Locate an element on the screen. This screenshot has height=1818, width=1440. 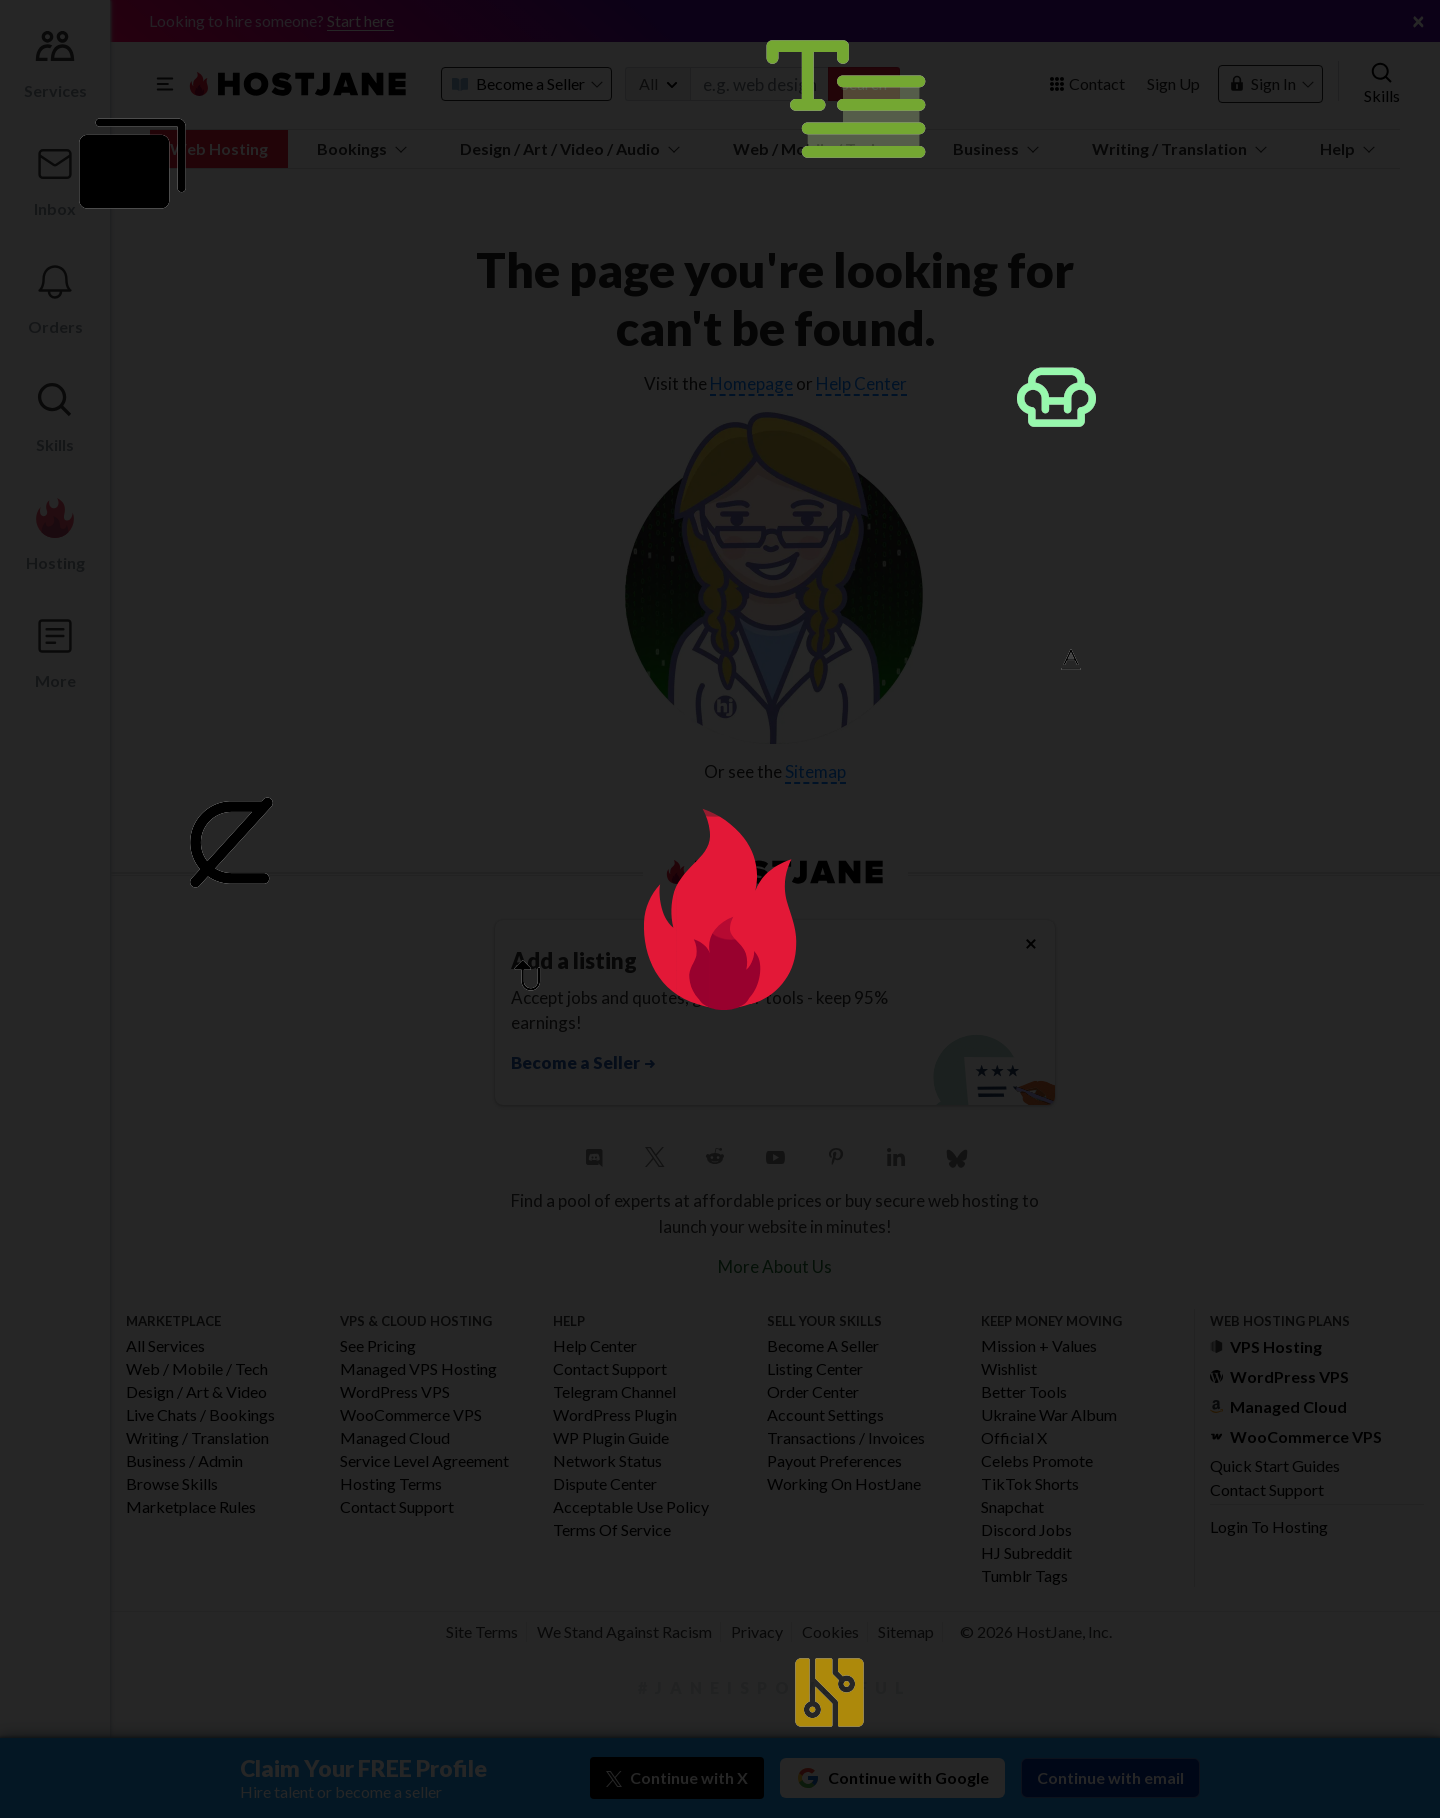
access hardware or circuit settings is located at coordinates (829, 1692).